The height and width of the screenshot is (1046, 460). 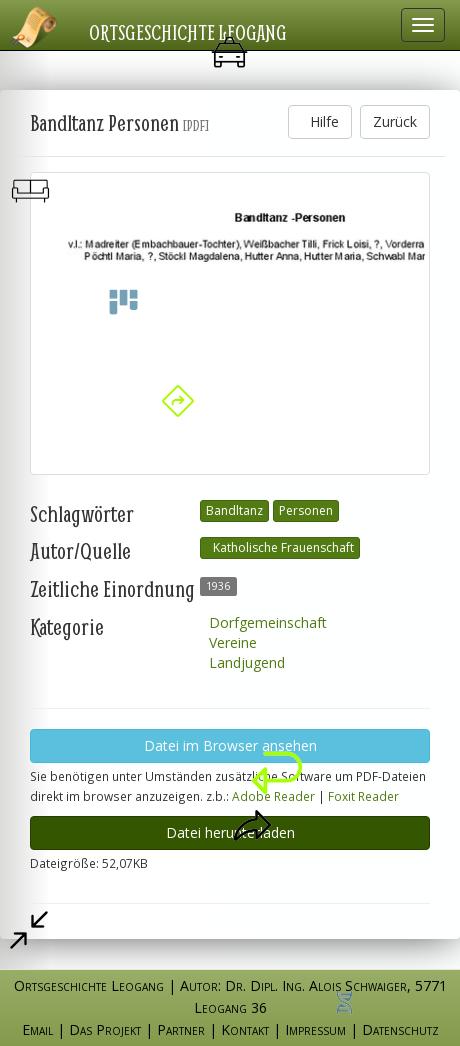 What do you see at coordinates (344, 1002) in the screenshot?
I see `access genetic or biological information` at bounding box center [344, 1002].